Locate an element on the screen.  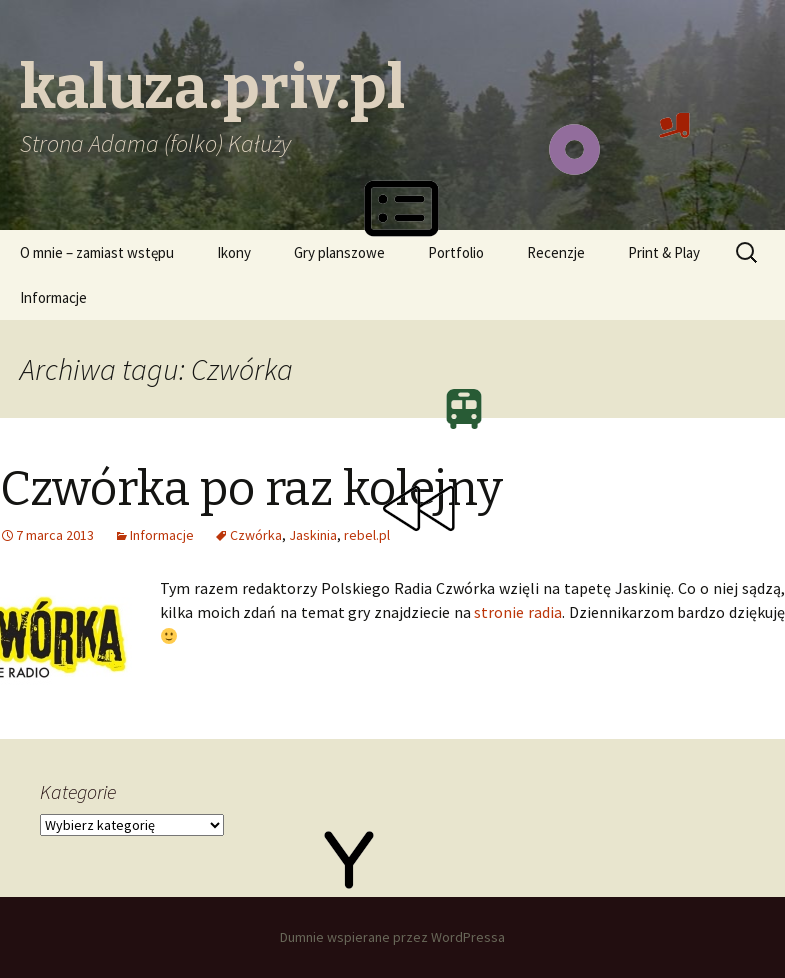
indicates order is being loaded for delivery is located at coordinates (674, 124).